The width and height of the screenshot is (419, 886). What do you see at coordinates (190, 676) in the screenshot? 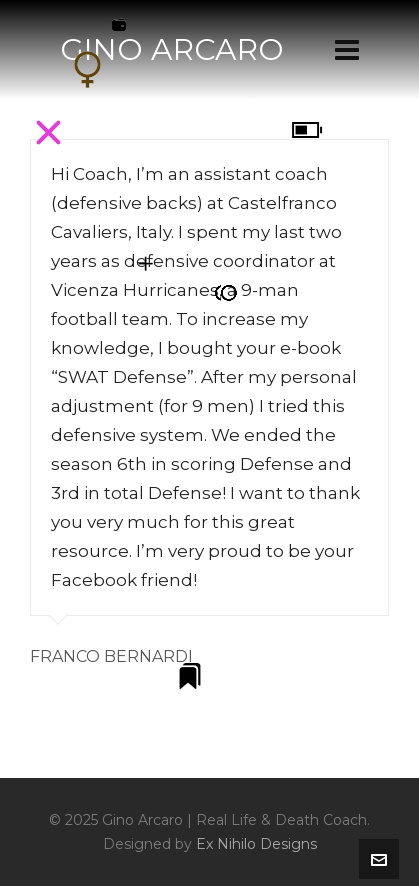
I see `view your saved bookmarks` at bounding box center [190, 676].